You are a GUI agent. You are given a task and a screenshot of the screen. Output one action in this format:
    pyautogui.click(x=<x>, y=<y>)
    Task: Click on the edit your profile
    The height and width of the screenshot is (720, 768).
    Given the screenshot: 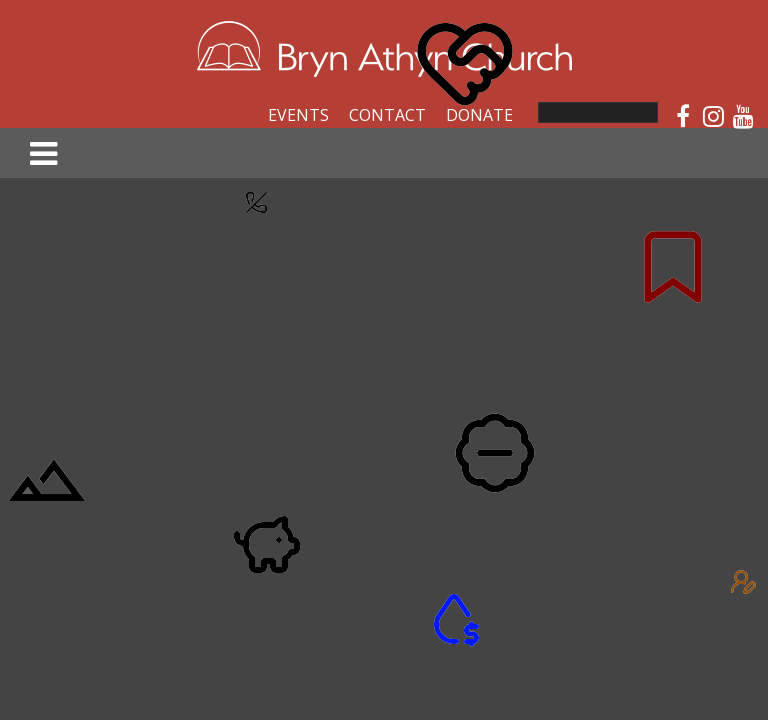 What is the action you would take?
    pyautogui.click(x=743, y=581)
    